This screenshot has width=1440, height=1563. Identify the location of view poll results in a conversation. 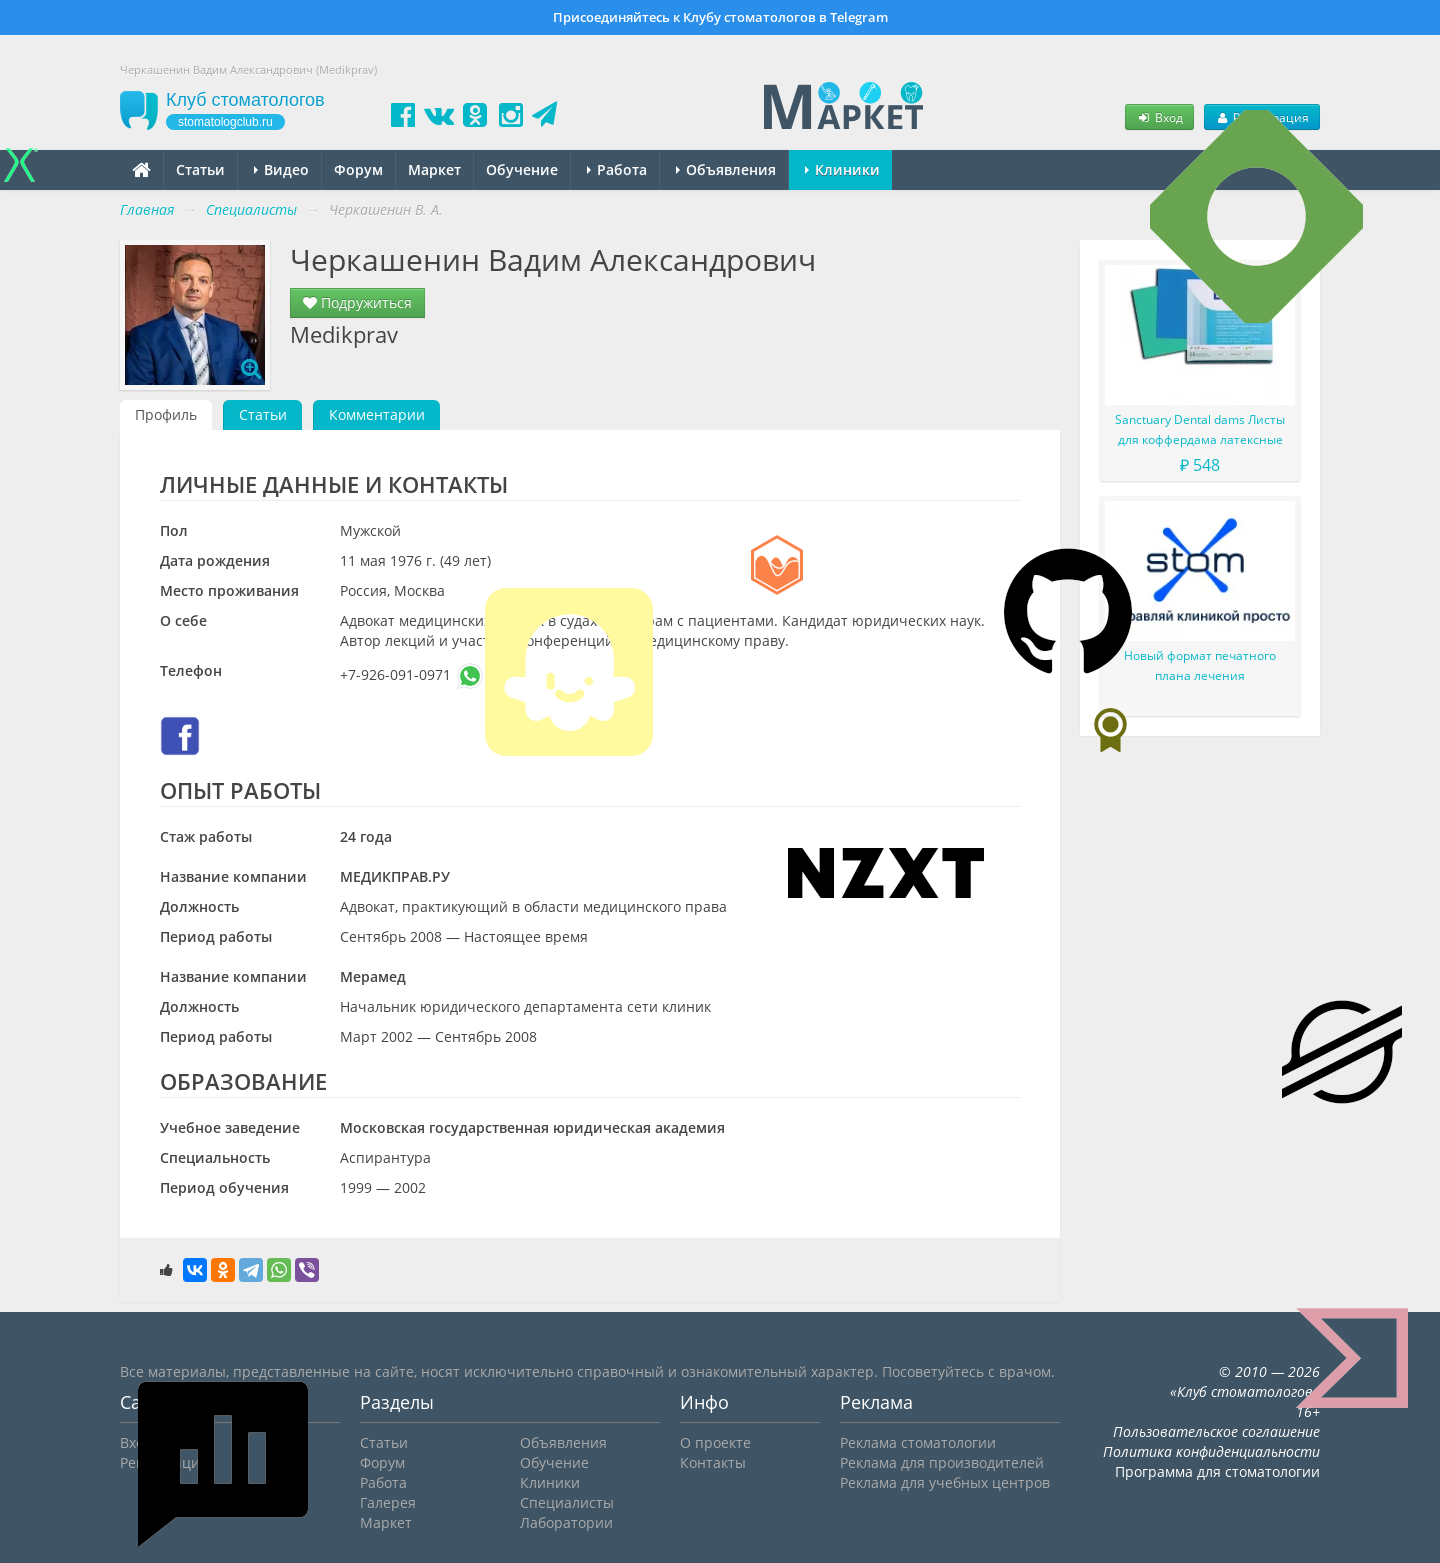
(223, 1458).